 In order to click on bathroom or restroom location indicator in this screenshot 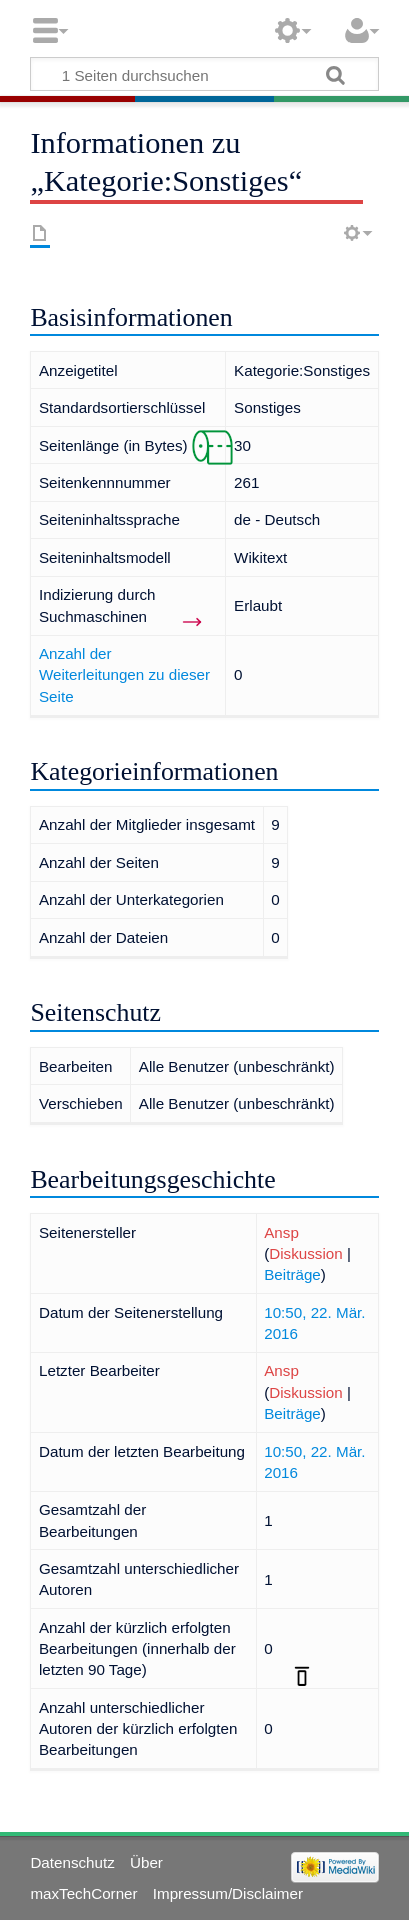, I will do `click(212, 447)`.